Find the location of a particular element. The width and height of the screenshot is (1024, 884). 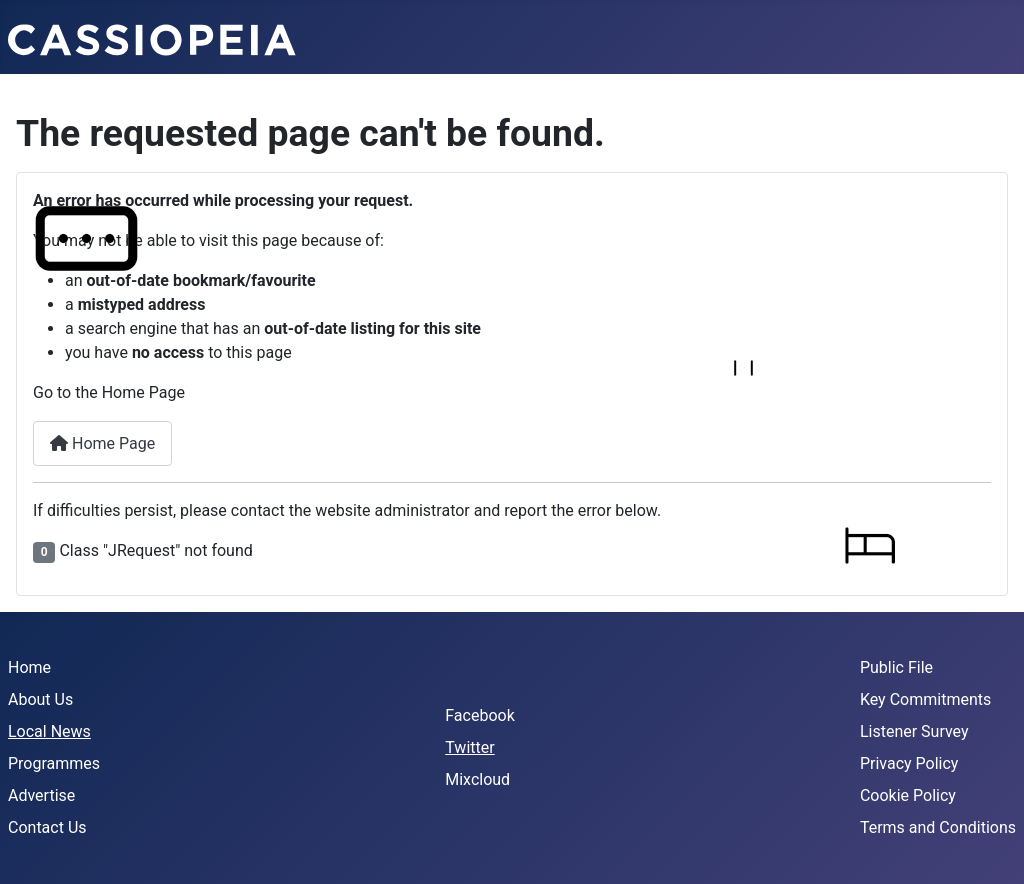

indicates a lane or column divider is located at coordinates (743, 367).